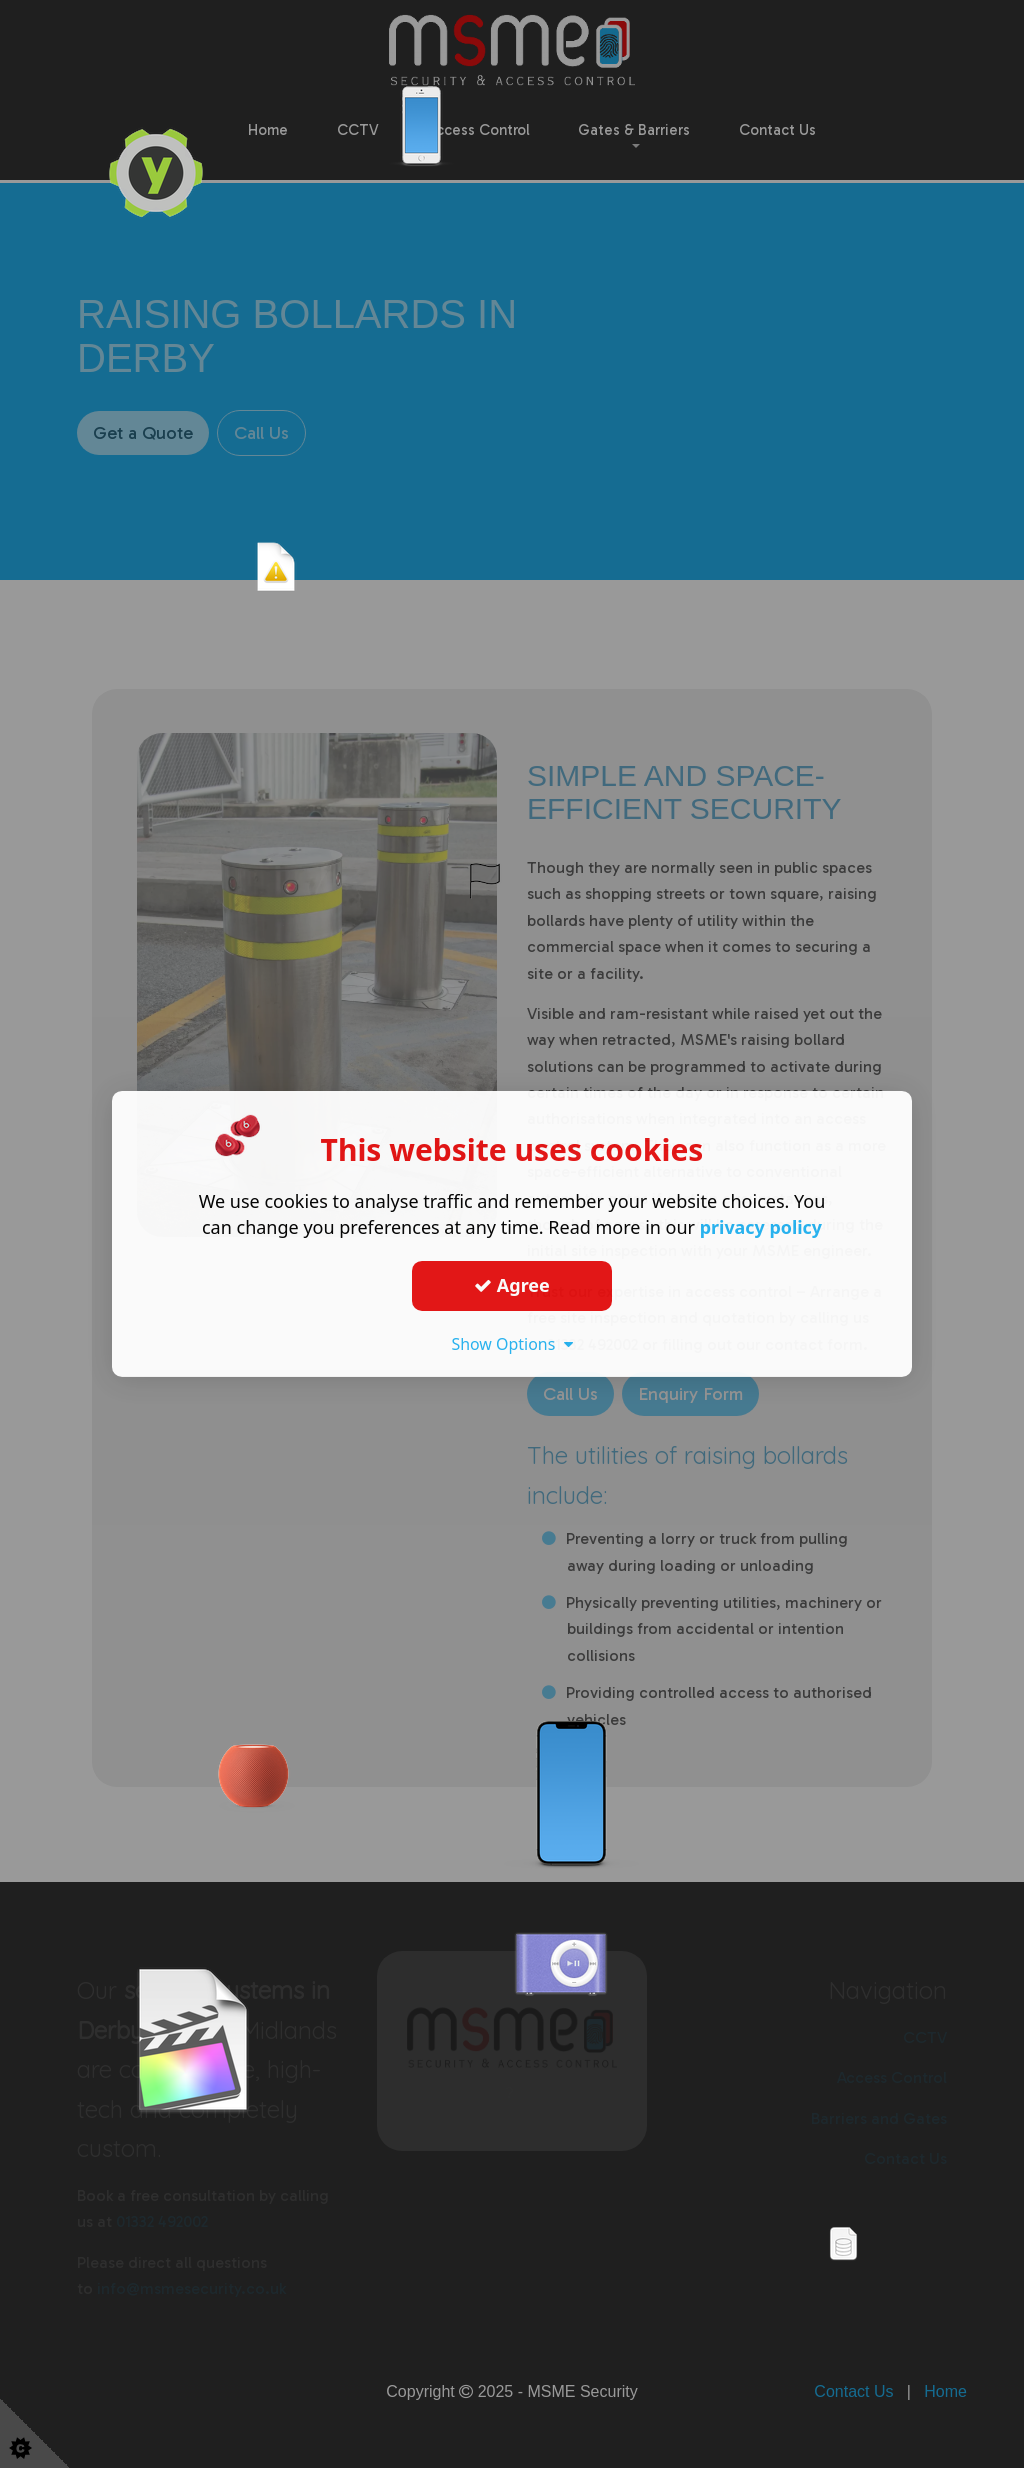  I want to click on open a SQL database file, so click(843, 2243).